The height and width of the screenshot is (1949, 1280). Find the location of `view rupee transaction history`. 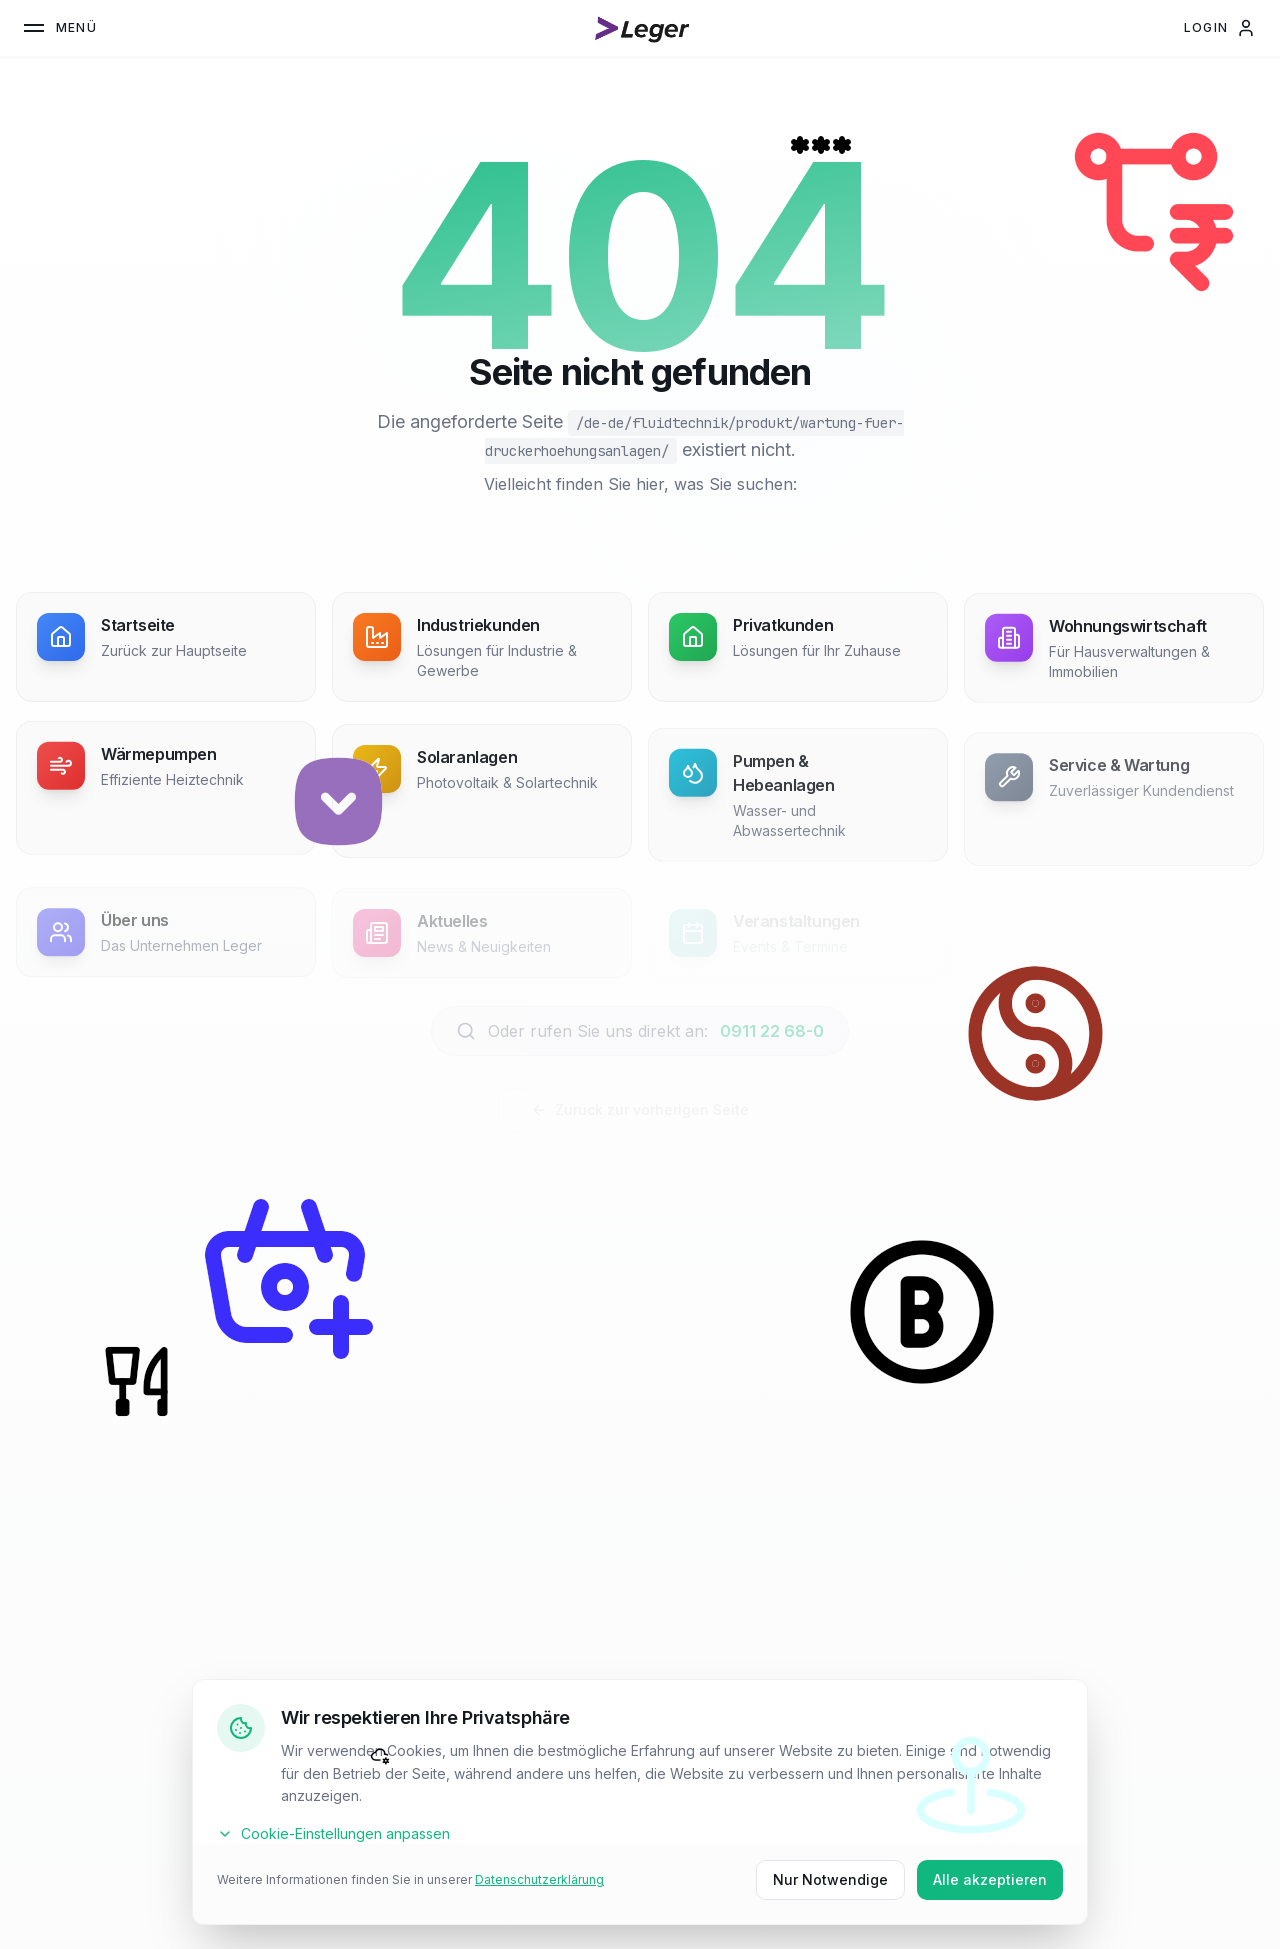

view rupee transaction history is located at coordinates (1154, 212).